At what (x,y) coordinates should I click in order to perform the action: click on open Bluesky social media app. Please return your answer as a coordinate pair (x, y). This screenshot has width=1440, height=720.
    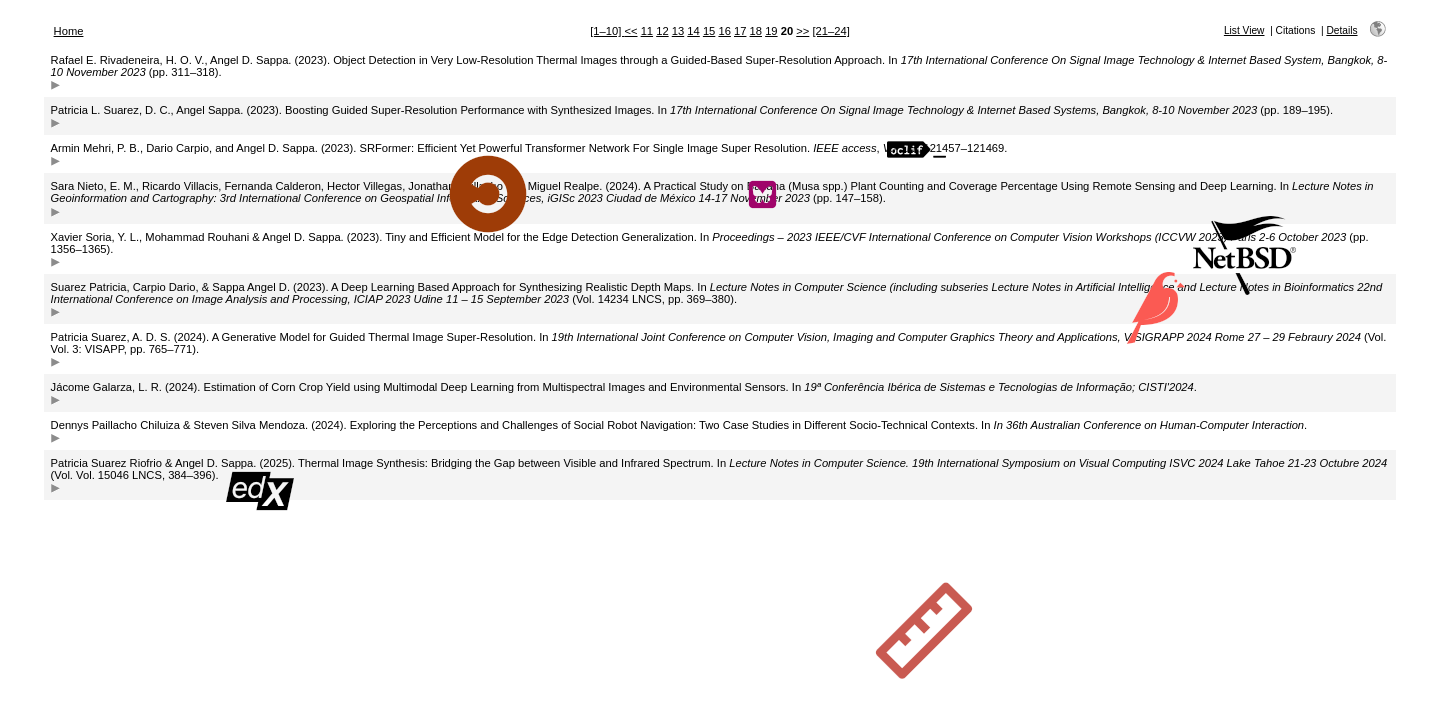
    Looking at the image, I should click on (762, 194).